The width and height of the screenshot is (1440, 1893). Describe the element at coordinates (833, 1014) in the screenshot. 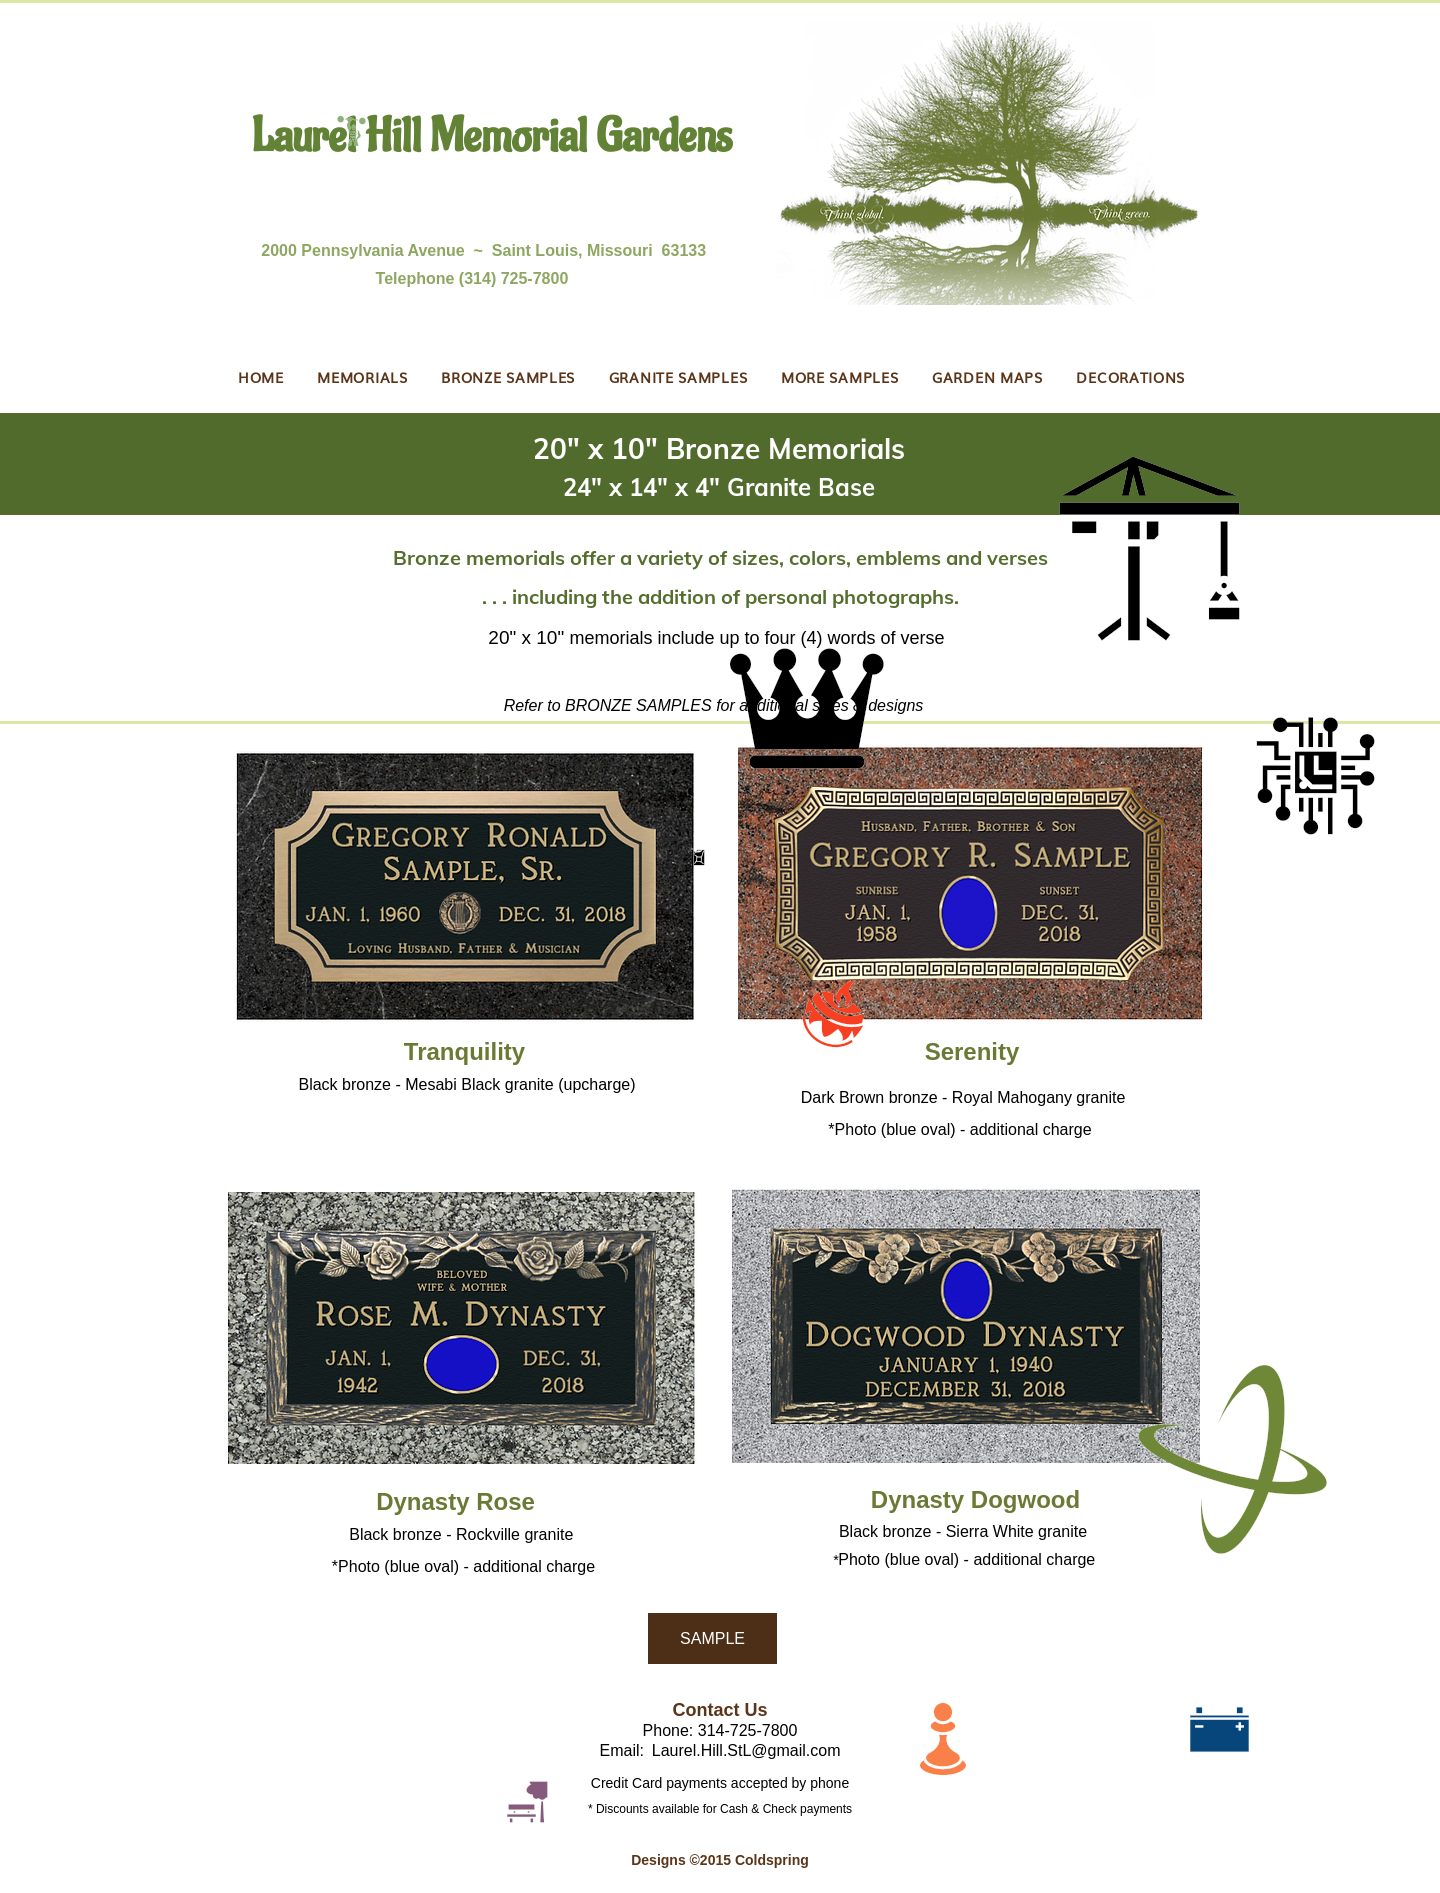

I see `use an incendiary or fire-based weapon` at that location.